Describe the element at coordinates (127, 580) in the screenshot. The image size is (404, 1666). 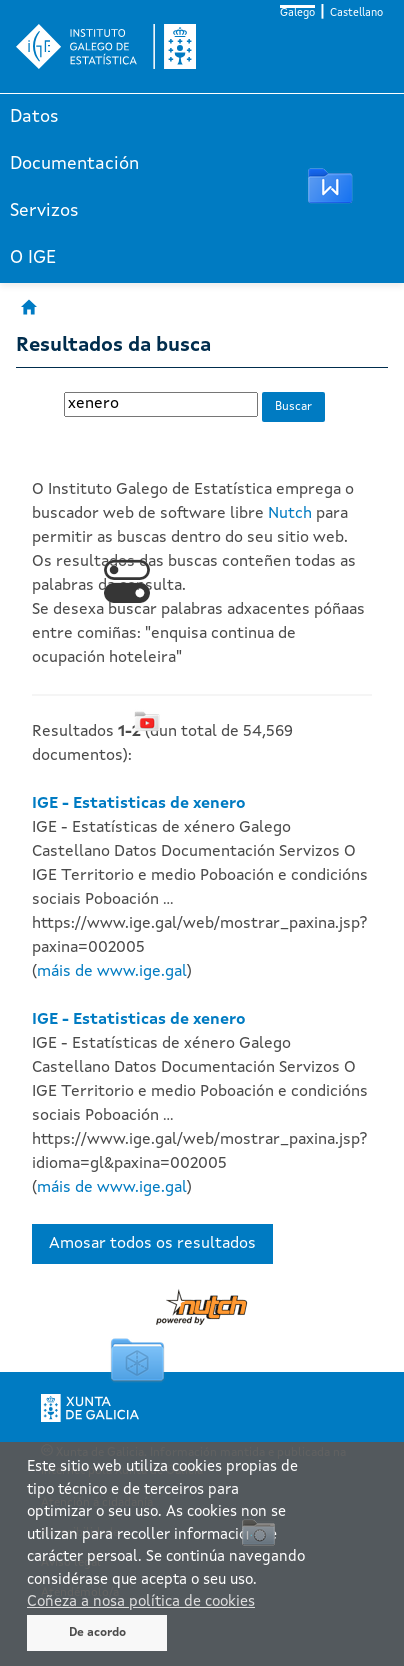
I see `access system tweaks and customization settings` at that location.